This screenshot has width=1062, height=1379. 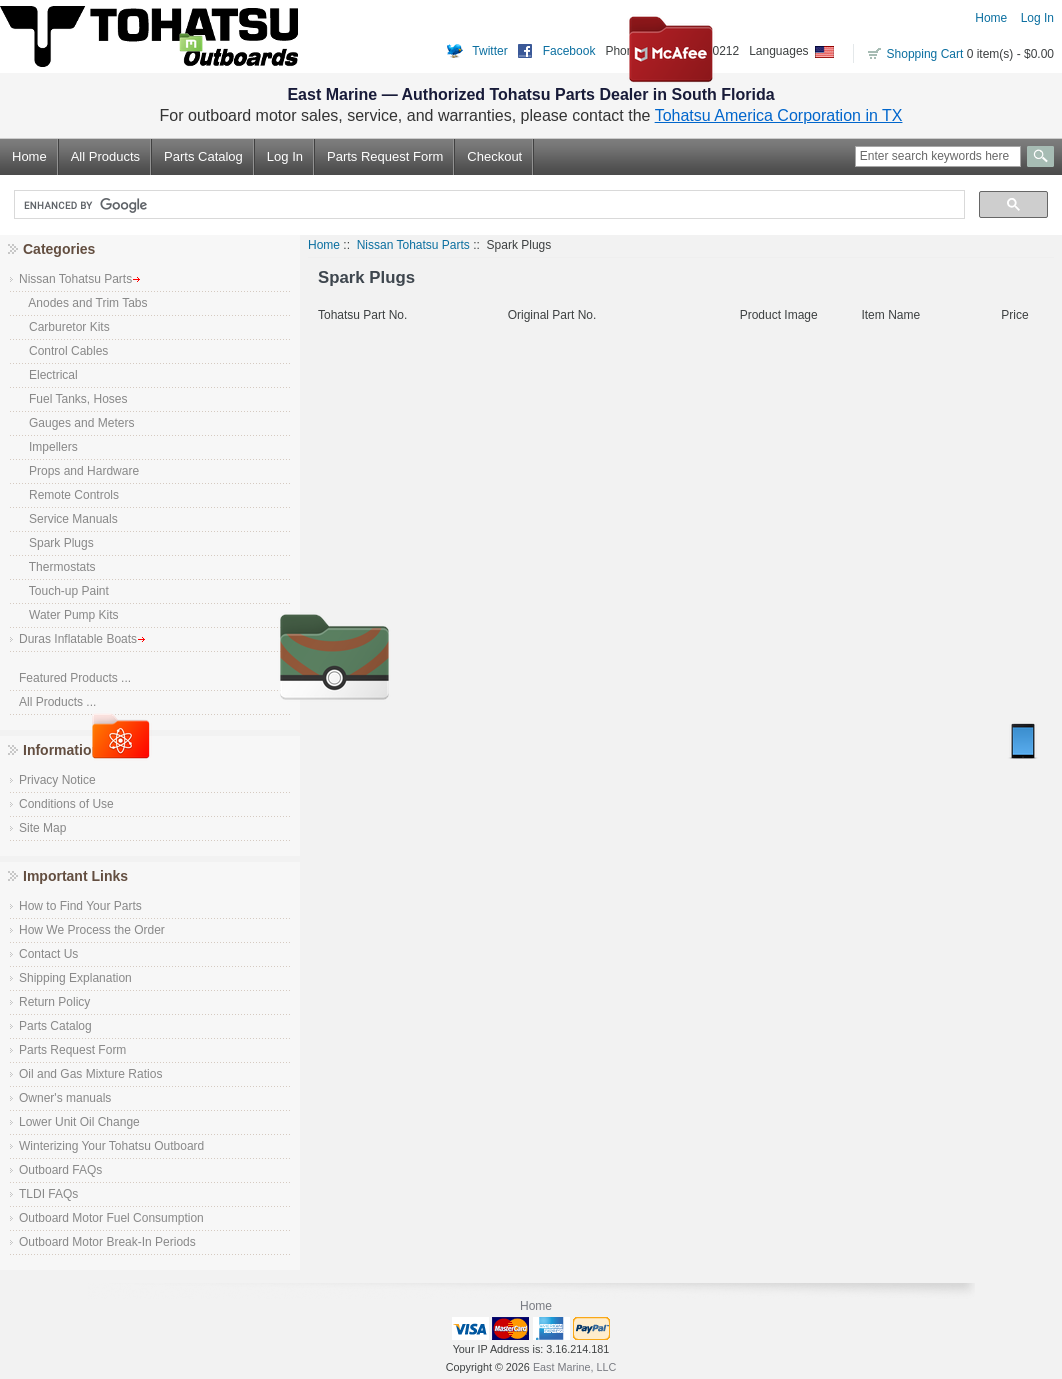 I want to click on folder containing McAfee antivirus files, so click(x=670, y=51).